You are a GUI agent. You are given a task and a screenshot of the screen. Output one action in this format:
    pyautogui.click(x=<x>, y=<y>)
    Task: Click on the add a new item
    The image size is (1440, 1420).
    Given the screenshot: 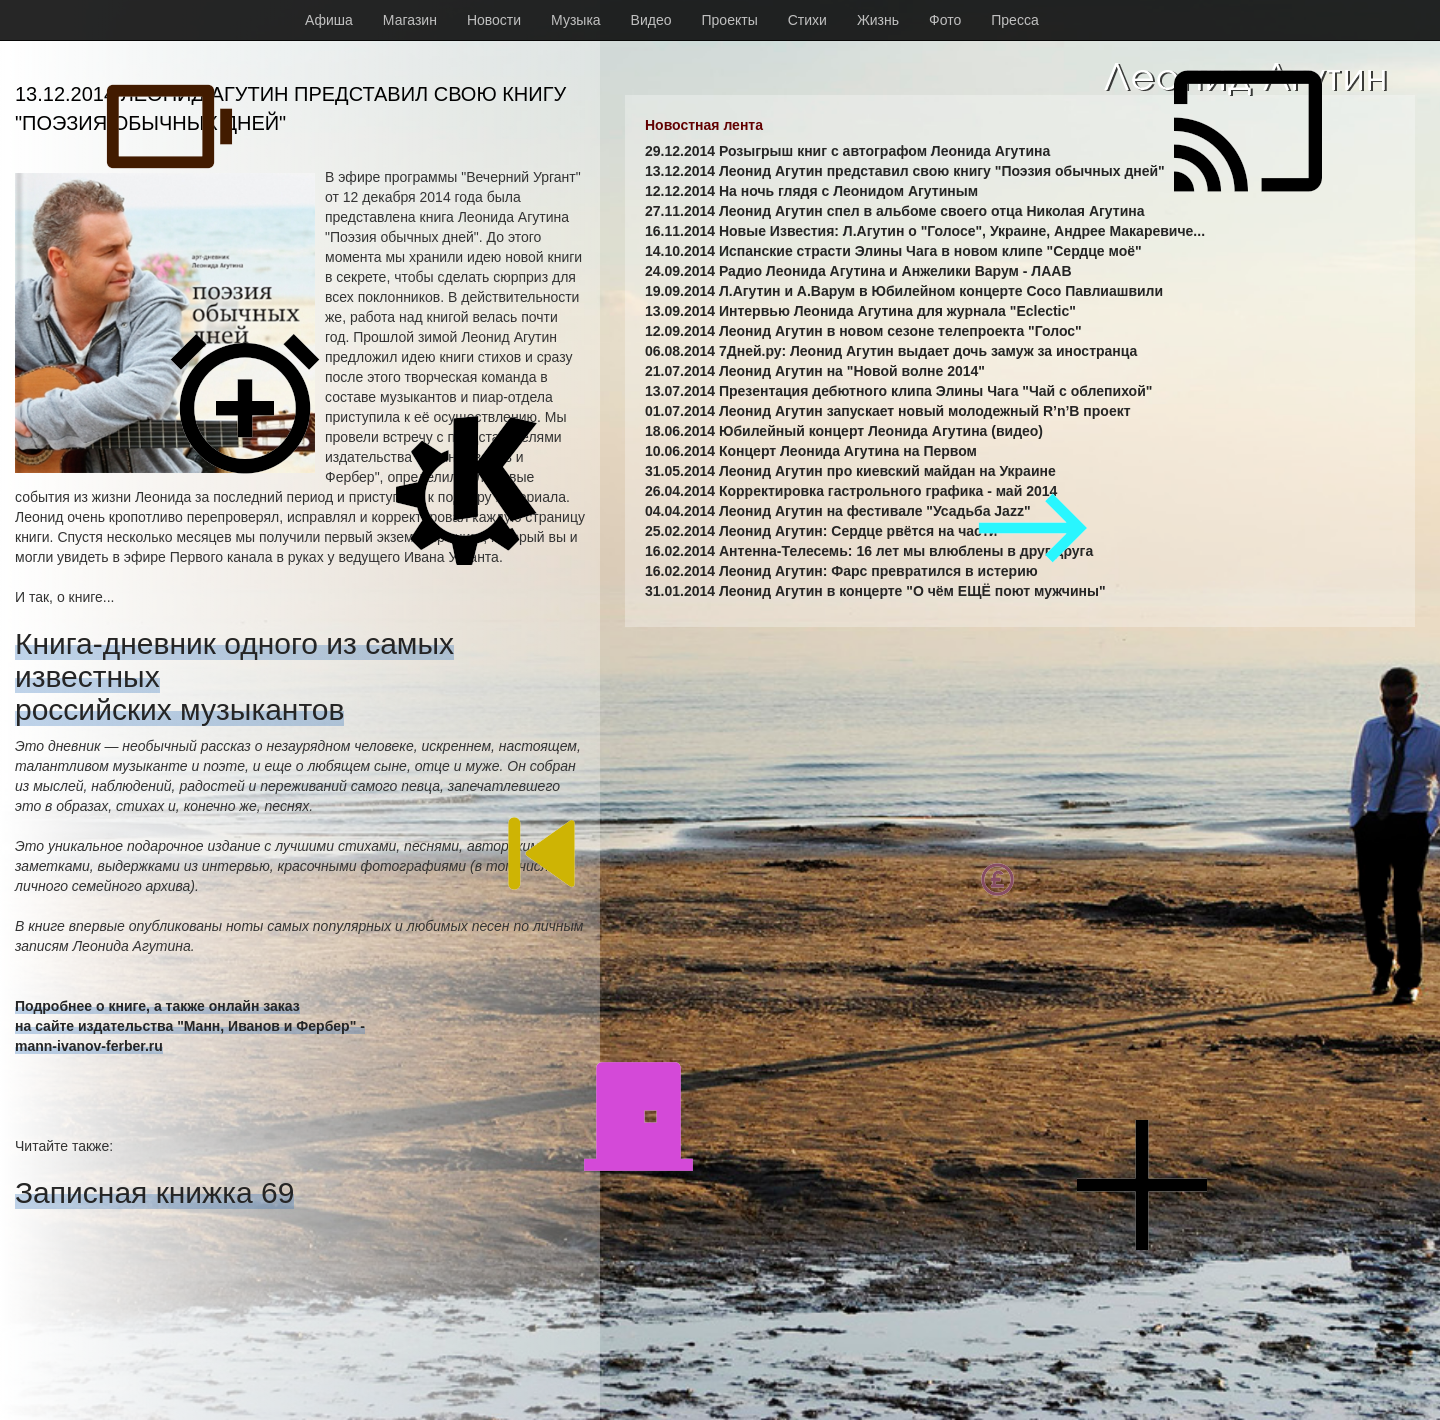 What is the action you would take?
    pyautogui.click(x=1142, y=1185)
    